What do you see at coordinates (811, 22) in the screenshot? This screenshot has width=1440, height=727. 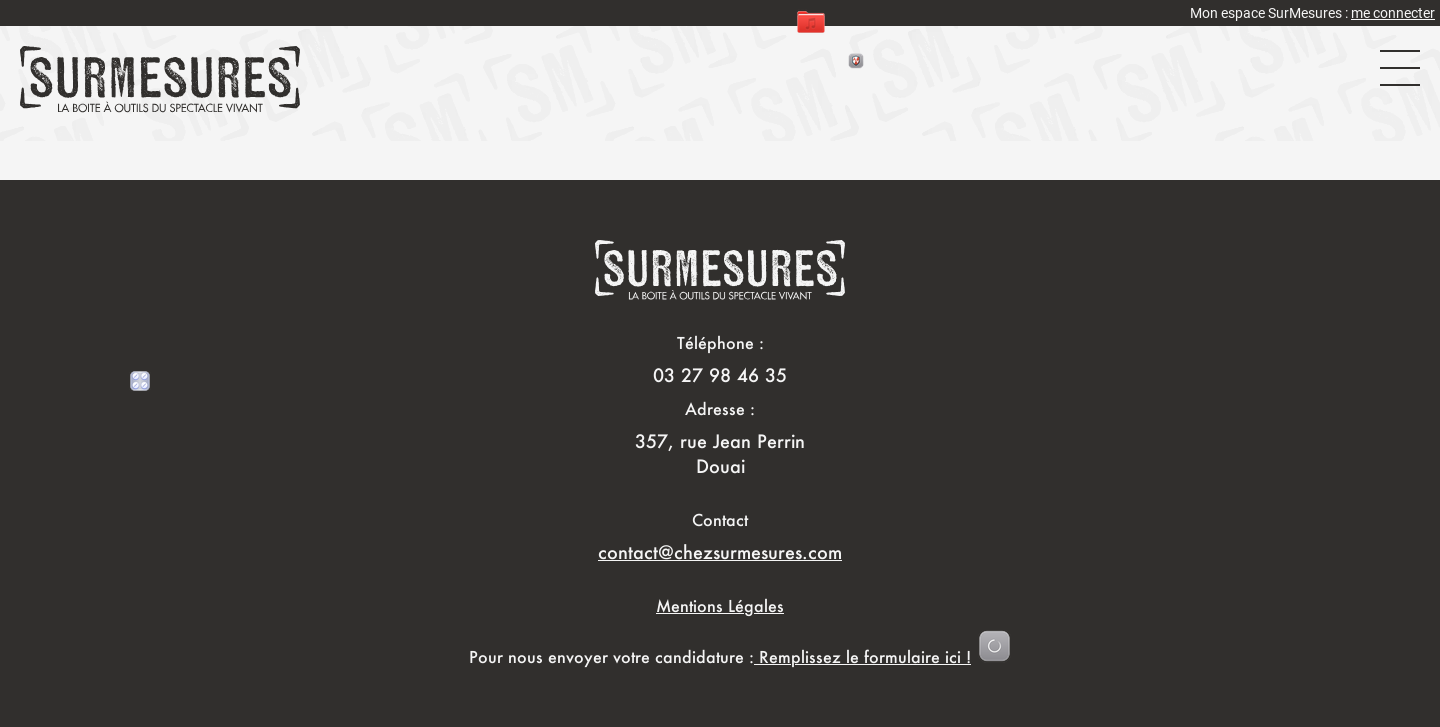 I see `open your music files folder` at bounding box center [811, 22].